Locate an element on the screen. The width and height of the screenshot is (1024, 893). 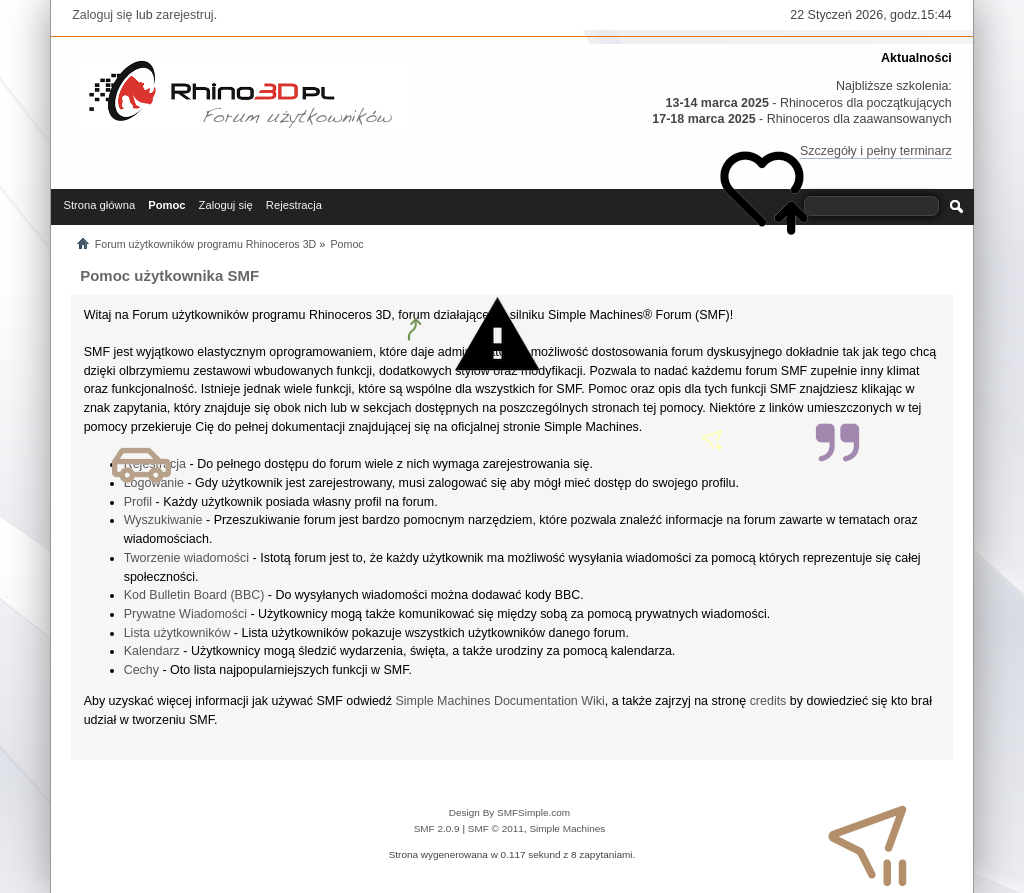
quick location access or rapid positioning is located at coordinates (712, 440).